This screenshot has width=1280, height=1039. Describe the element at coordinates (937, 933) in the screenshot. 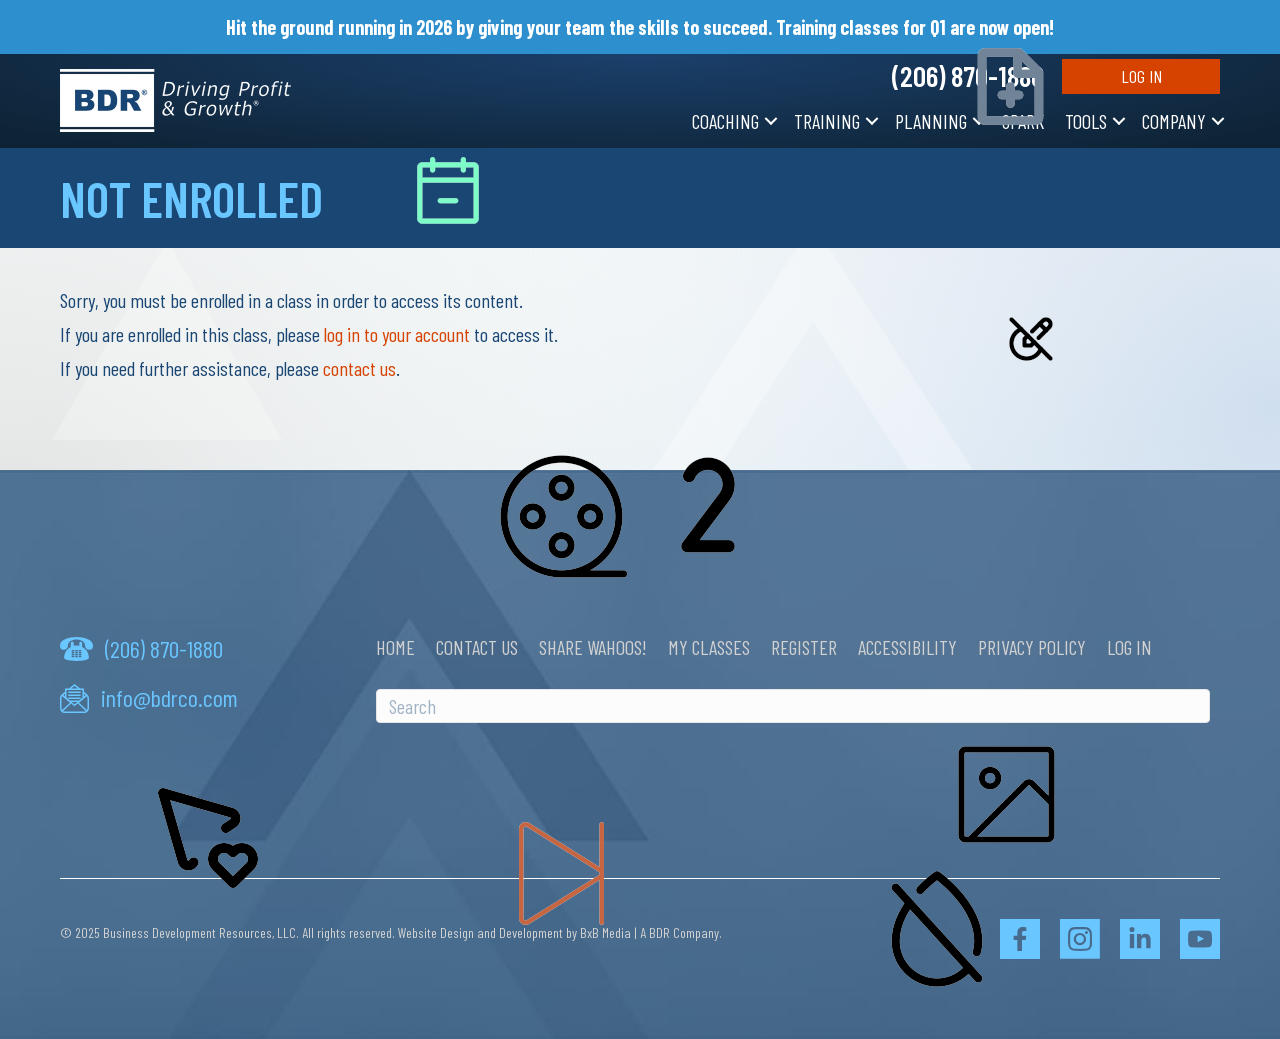

I see `disable water or liquid detection` at that location.